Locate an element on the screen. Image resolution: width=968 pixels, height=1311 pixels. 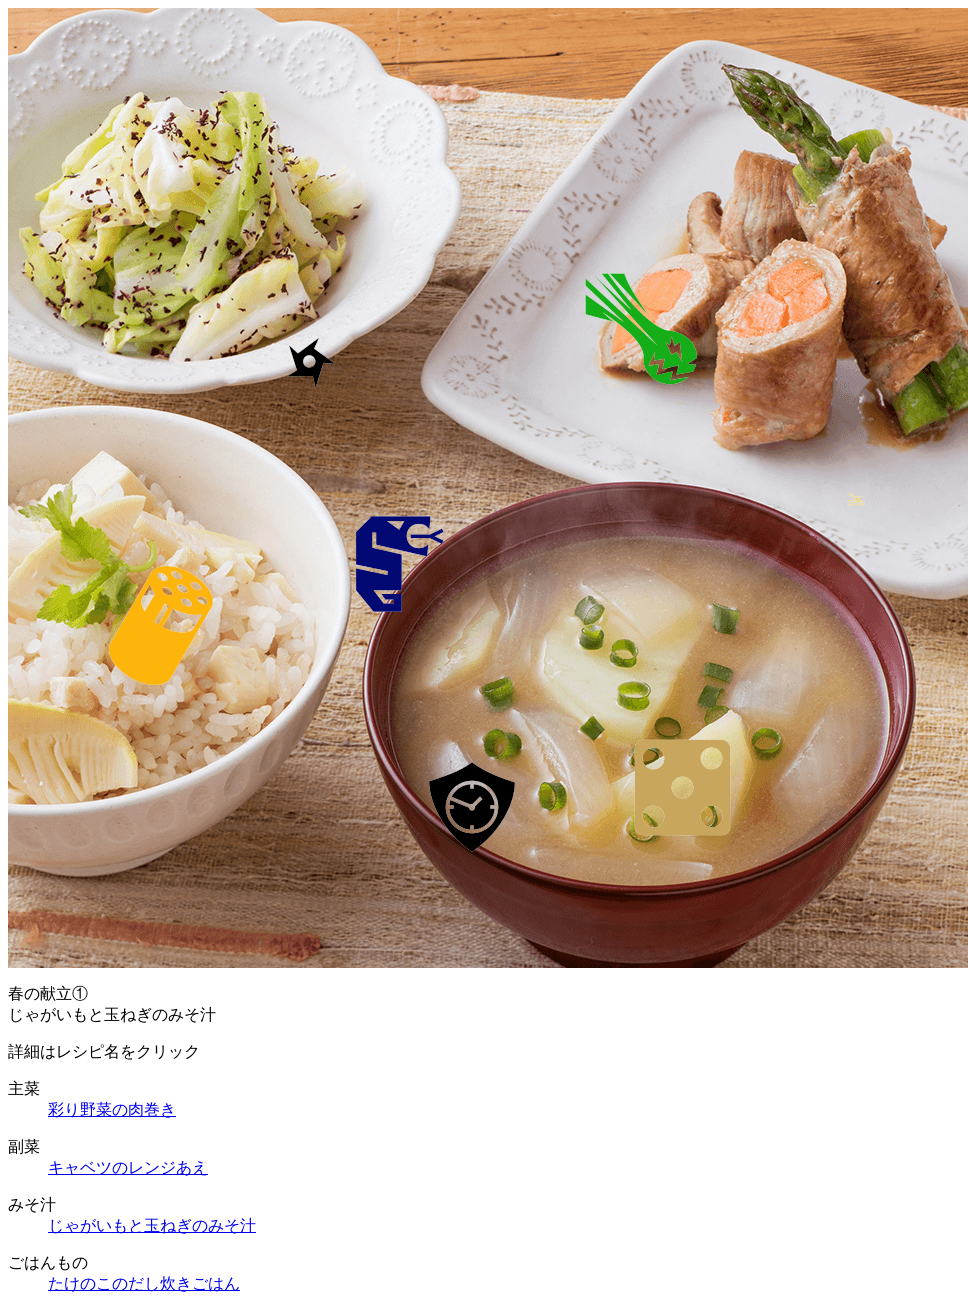
activate temporary protection or defense is located at coordinates (472, 807).